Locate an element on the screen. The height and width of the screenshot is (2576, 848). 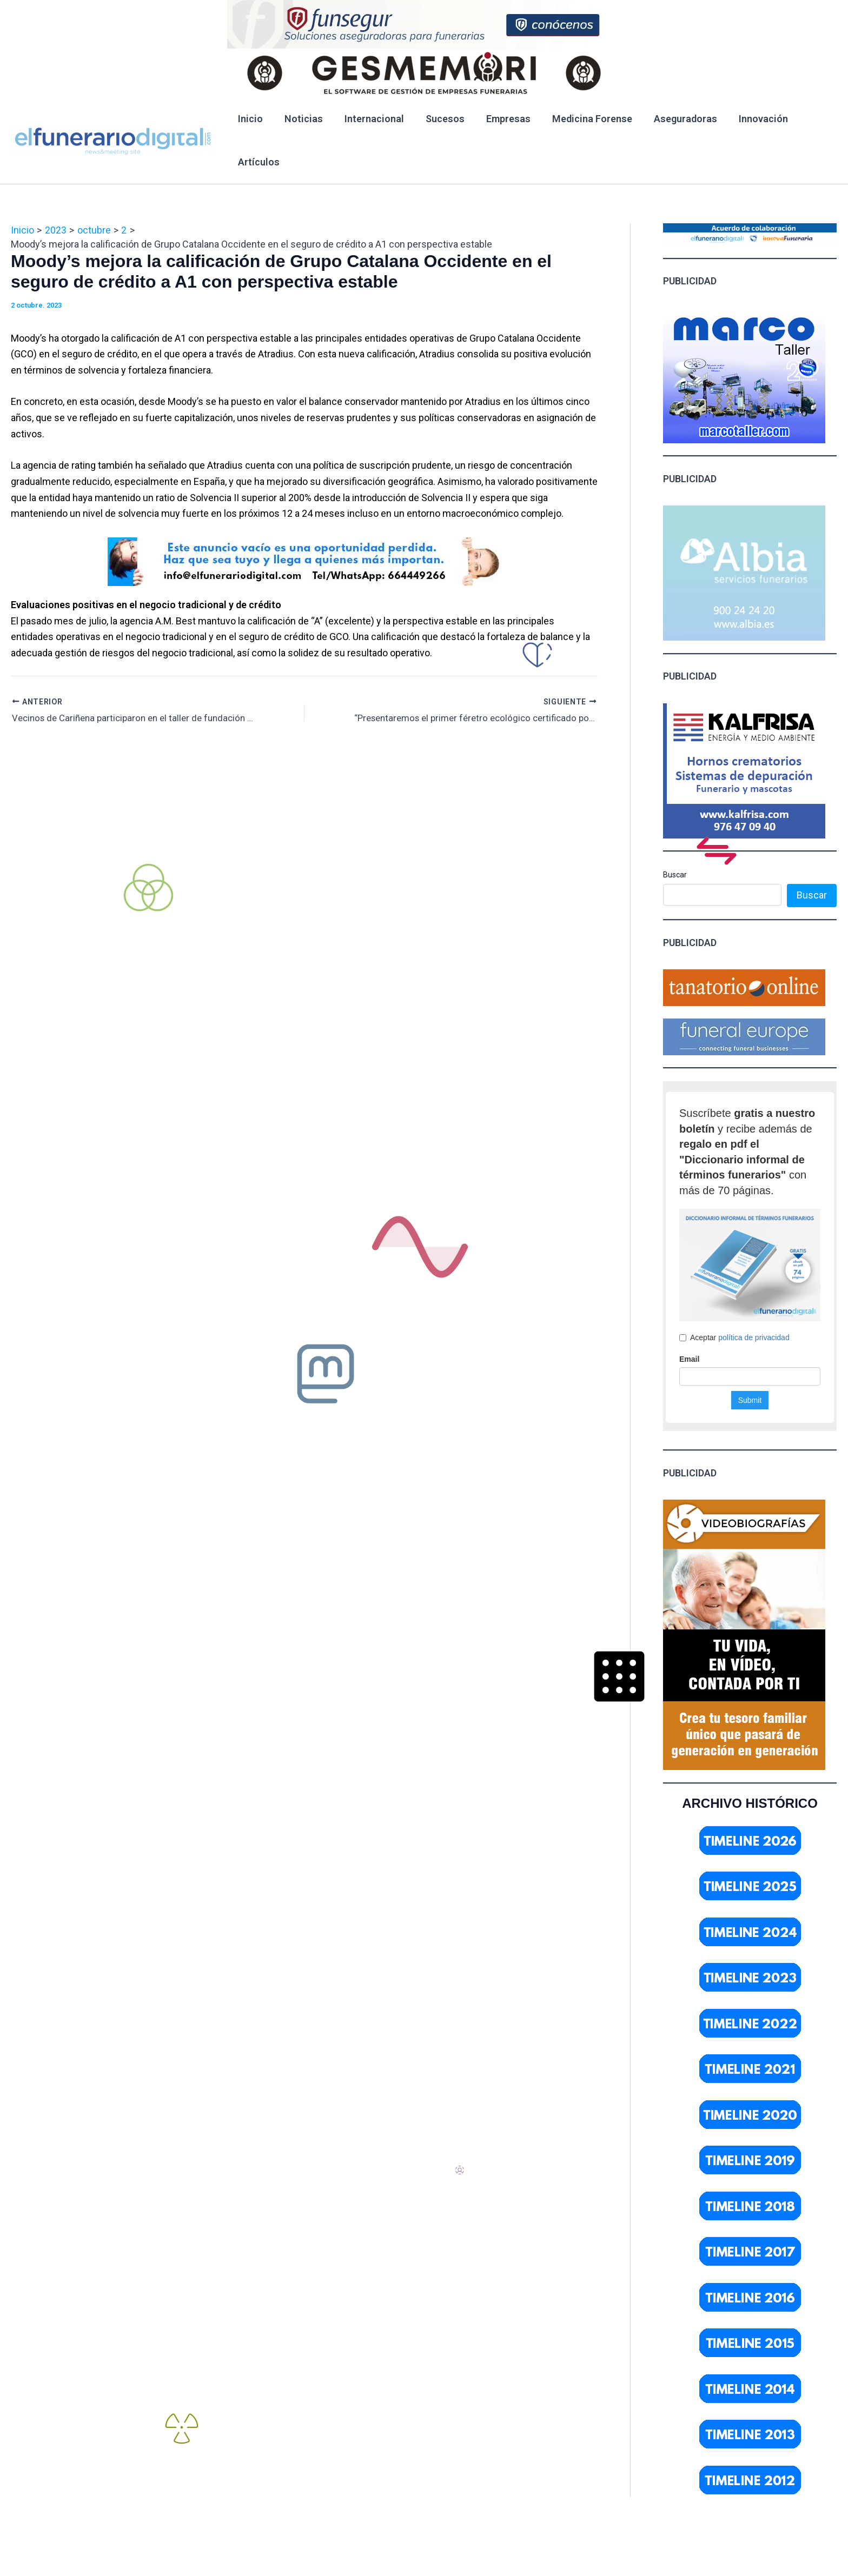
swap or exchange items is located at coordinates (717, 851).